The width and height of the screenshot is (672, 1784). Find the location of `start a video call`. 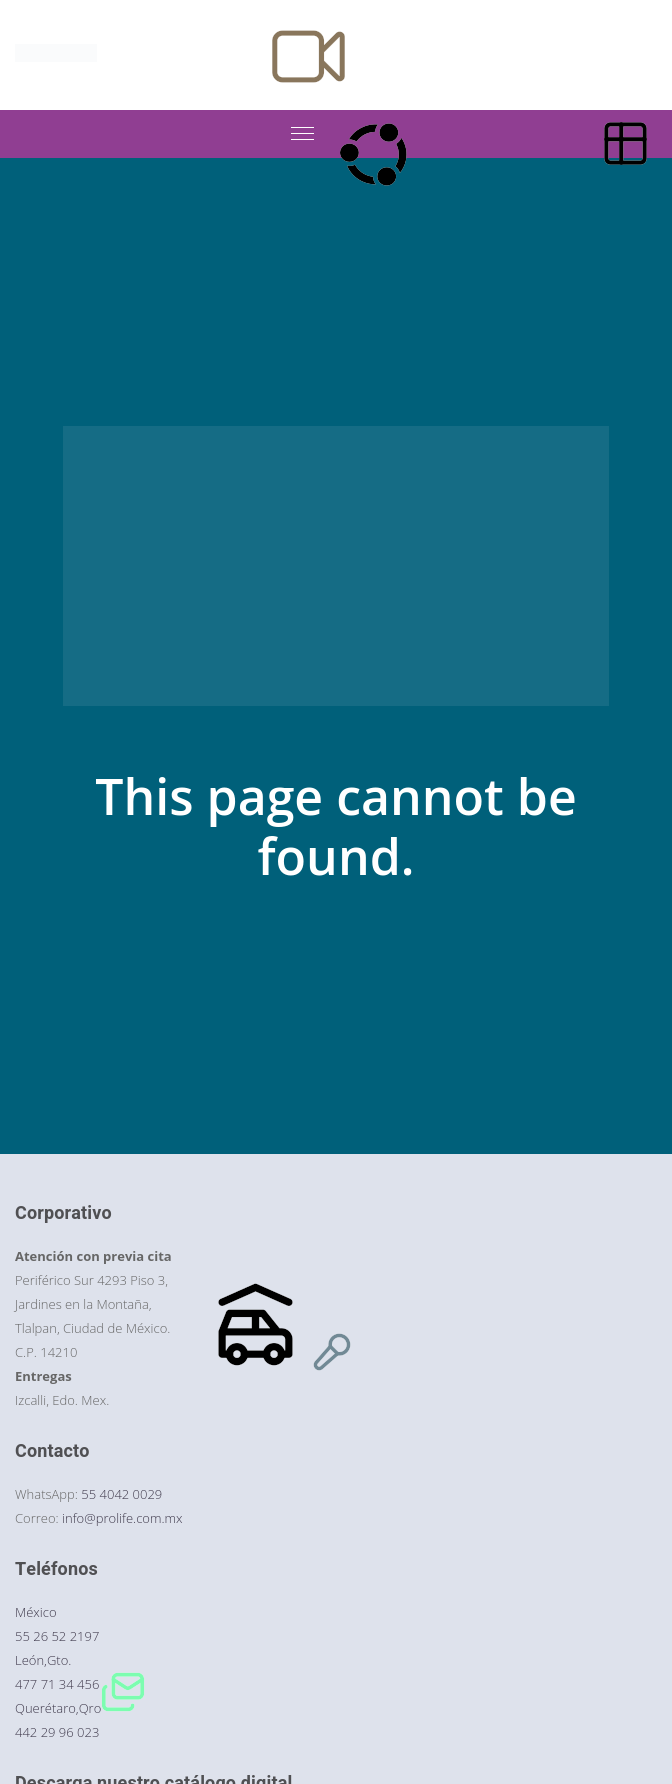

start a video call is located at coordinates (308, 56).